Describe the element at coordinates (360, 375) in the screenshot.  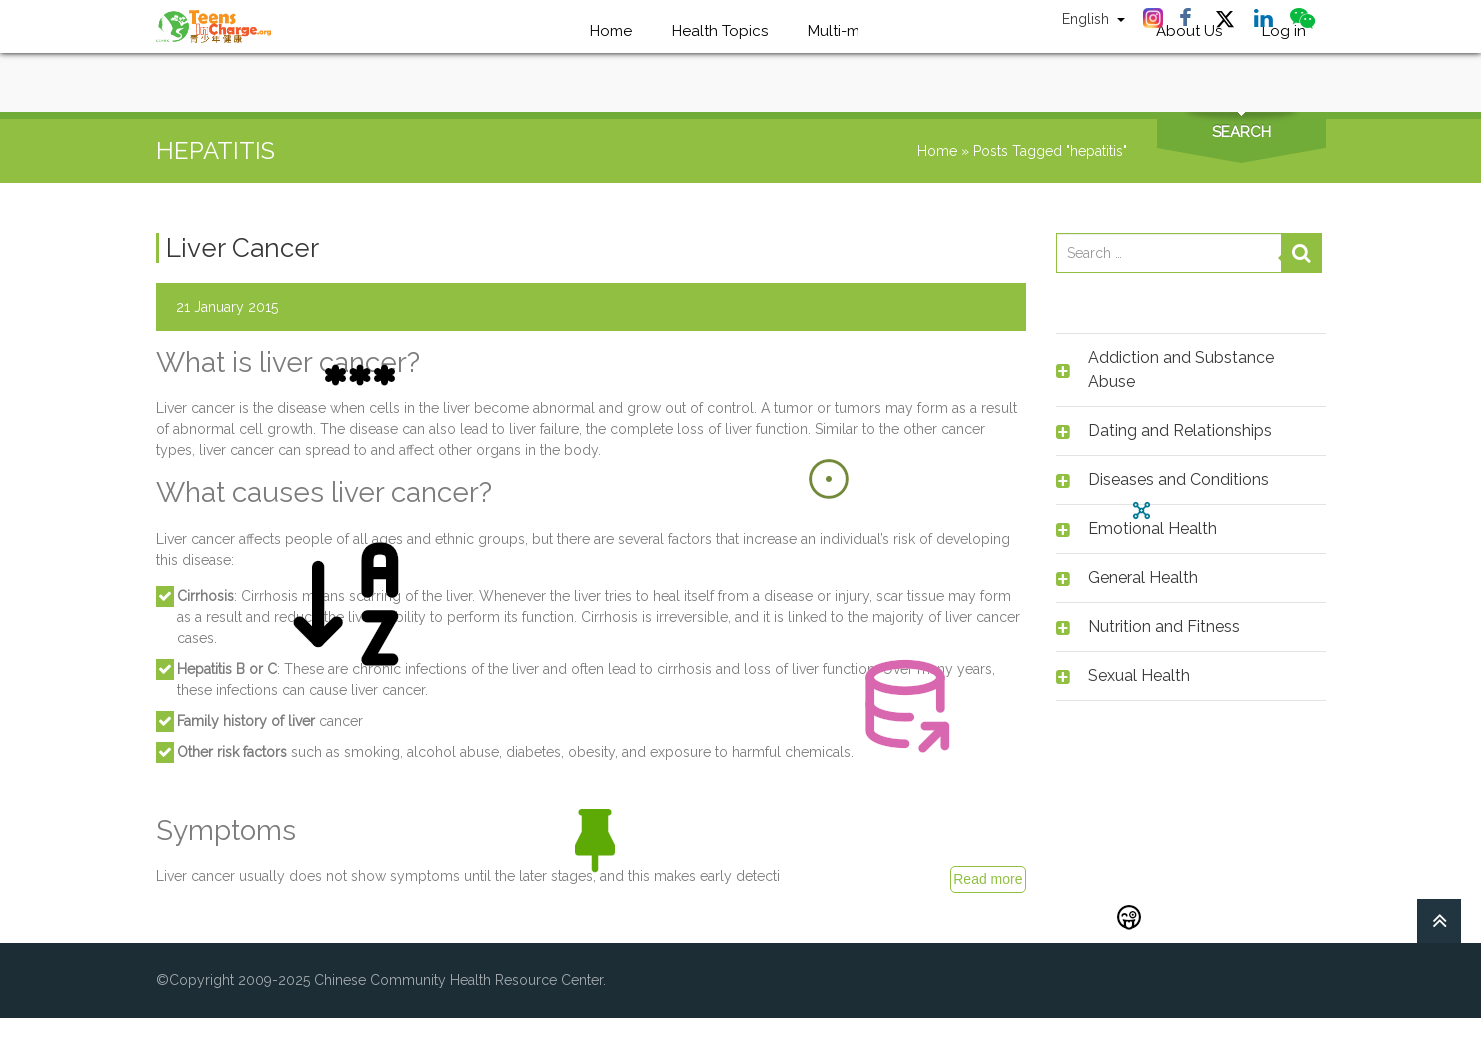
I see `enter or manage your password` at that location.